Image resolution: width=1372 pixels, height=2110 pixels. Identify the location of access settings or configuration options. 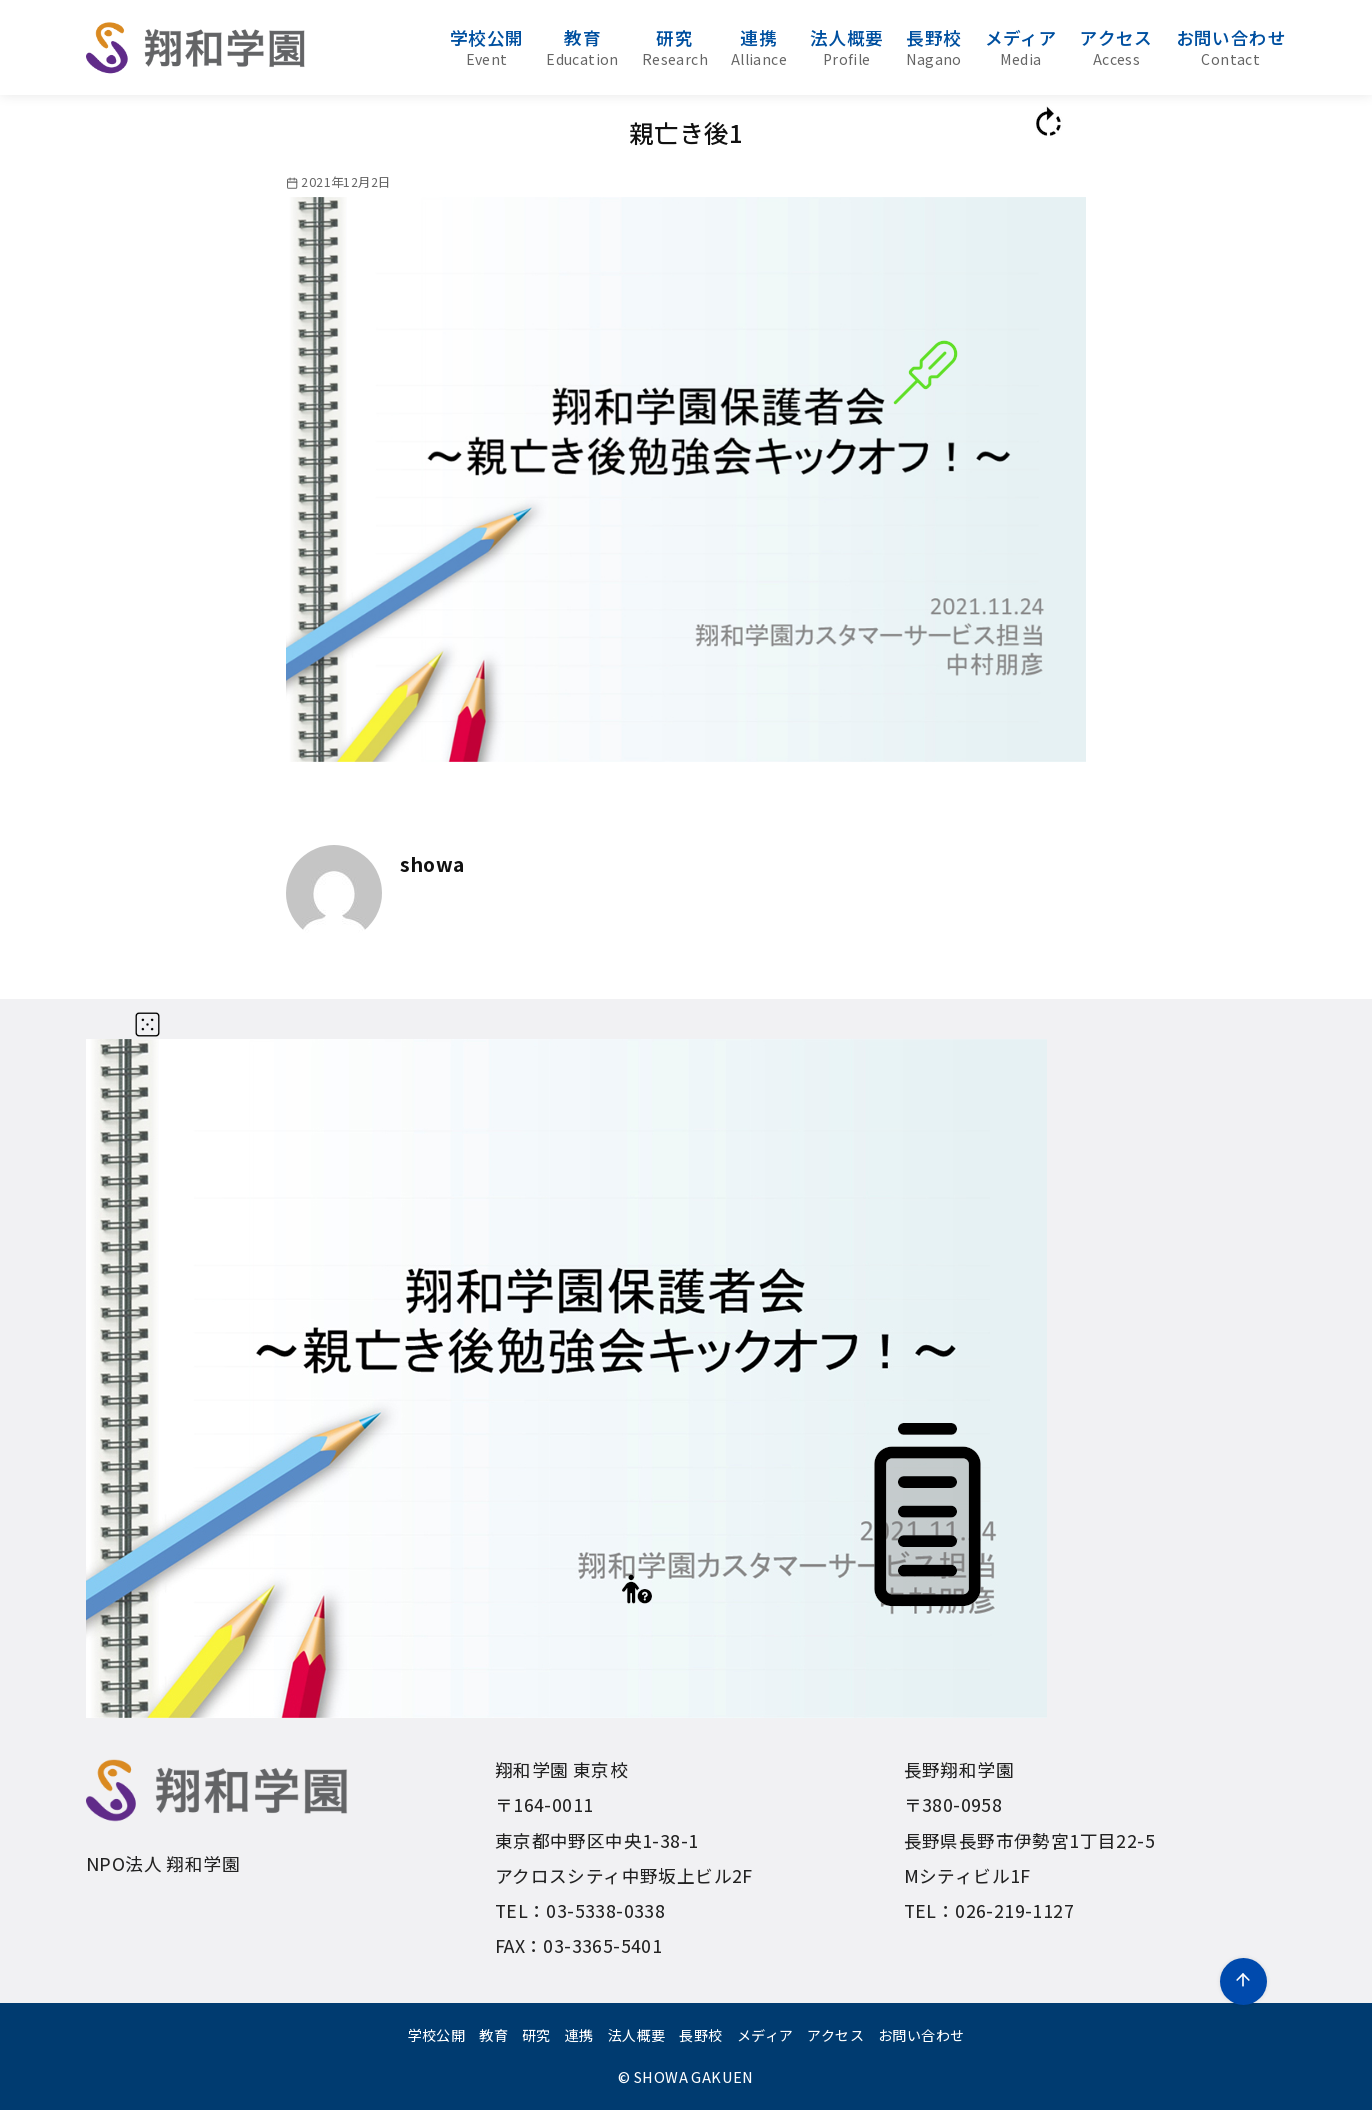
(925, 372).